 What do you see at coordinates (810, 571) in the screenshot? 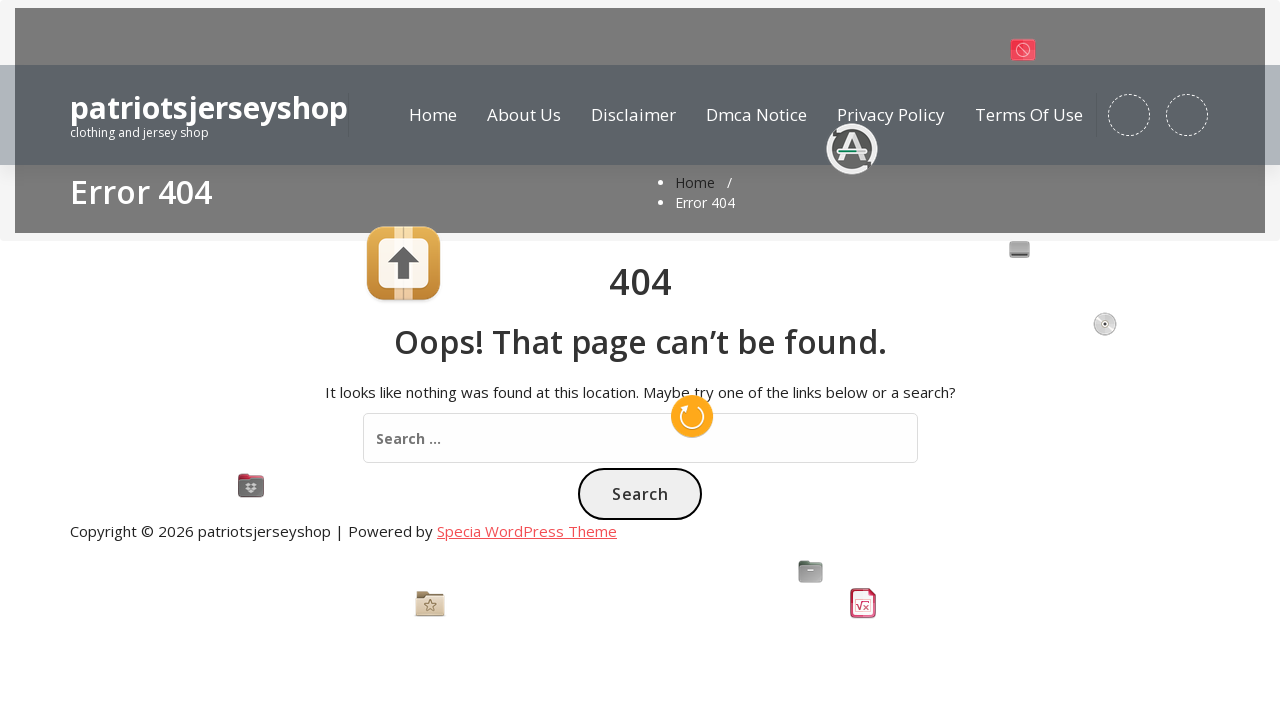
I see `open the file manager application` at bounding box center [810, 571].